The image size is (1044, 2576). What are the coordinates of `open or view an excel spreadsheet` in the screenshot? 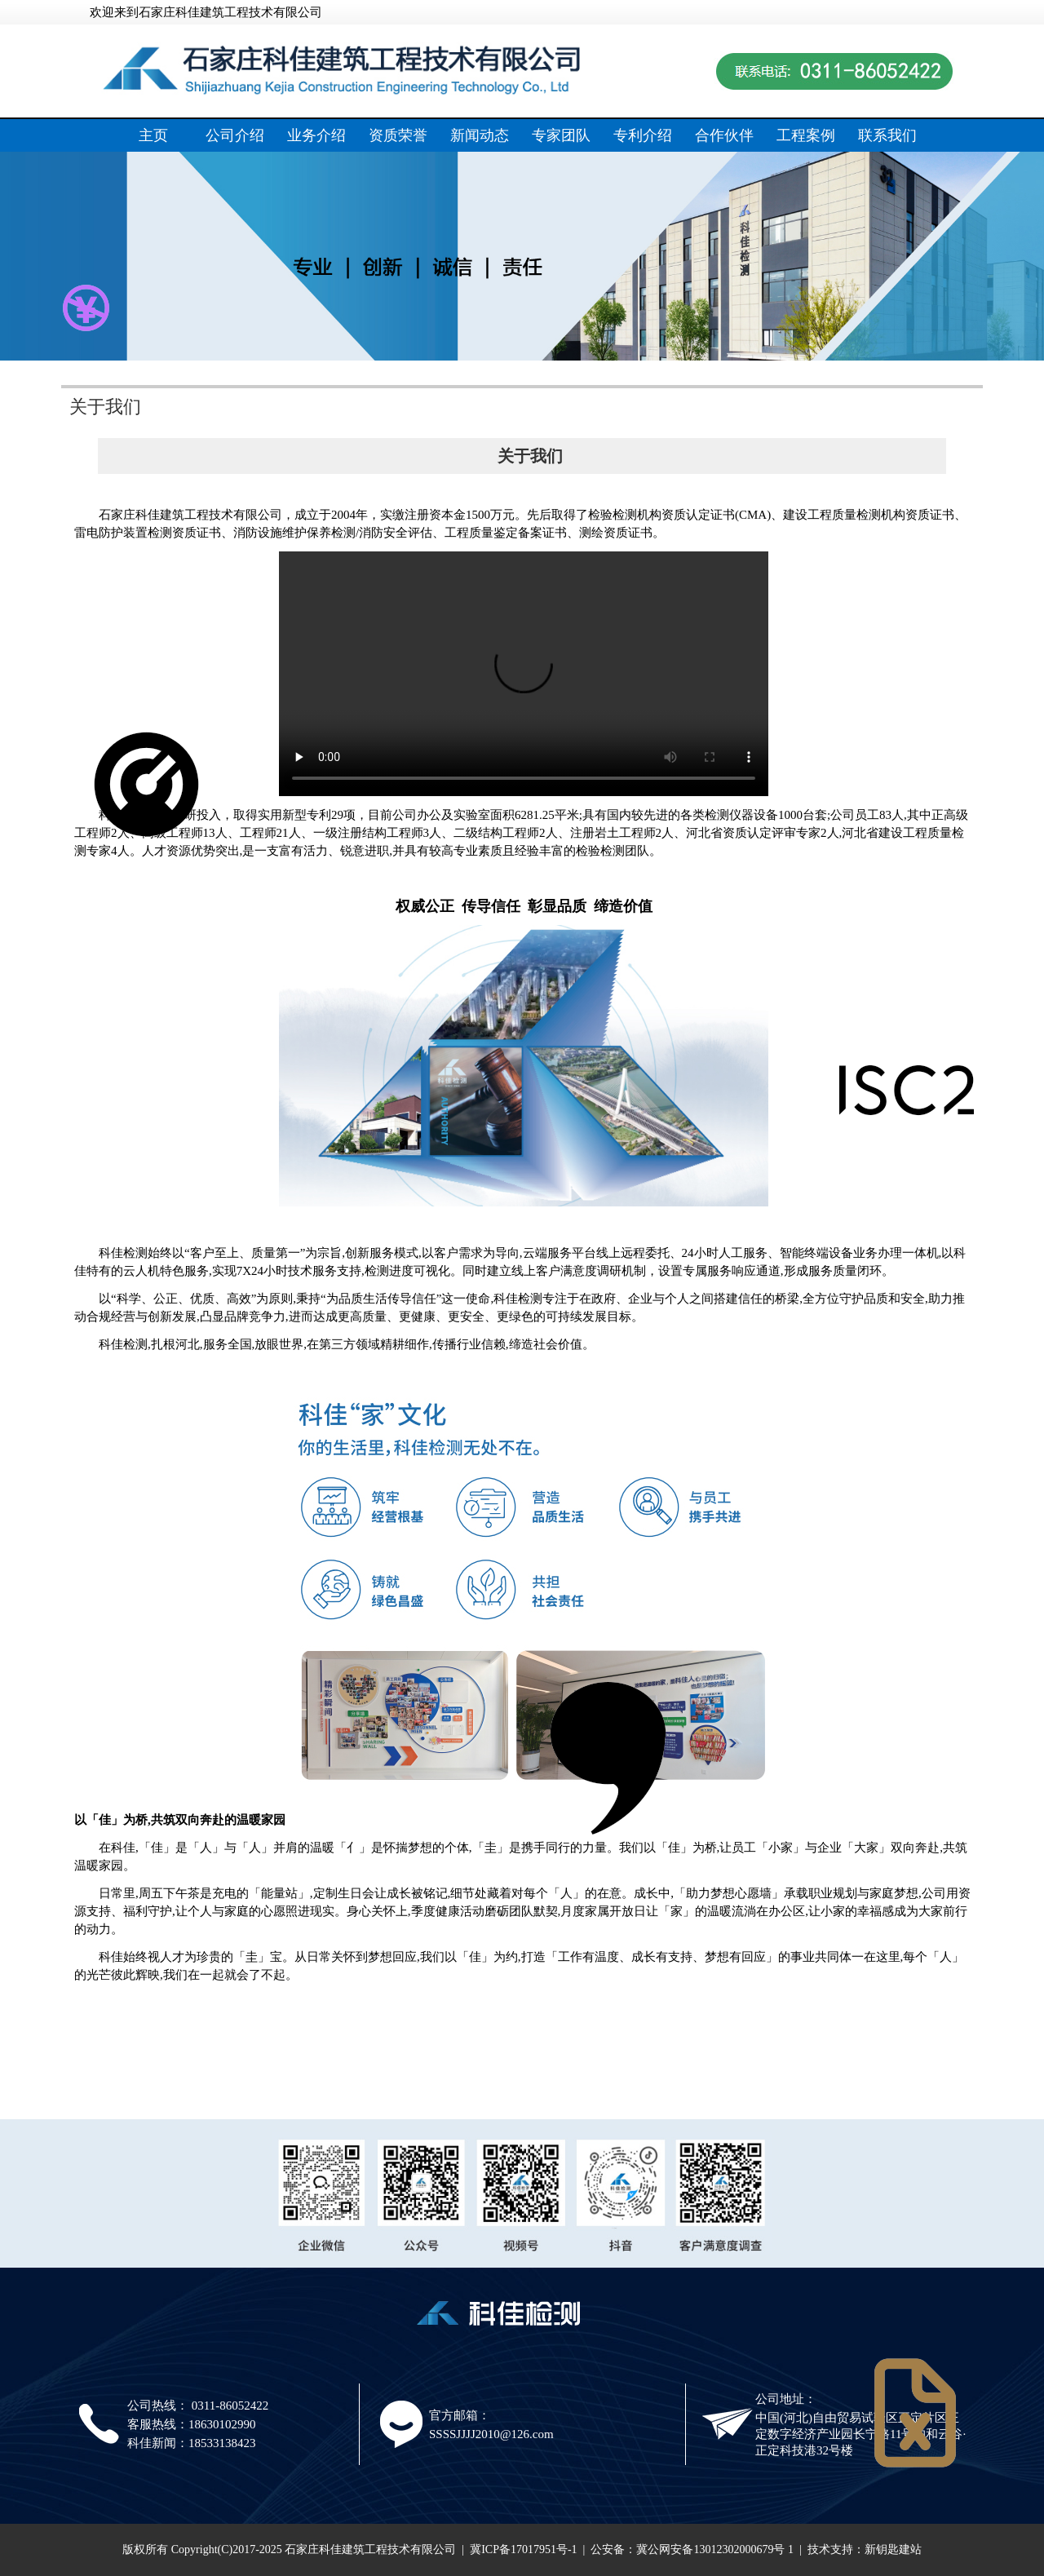 It's located at (915, 2413).